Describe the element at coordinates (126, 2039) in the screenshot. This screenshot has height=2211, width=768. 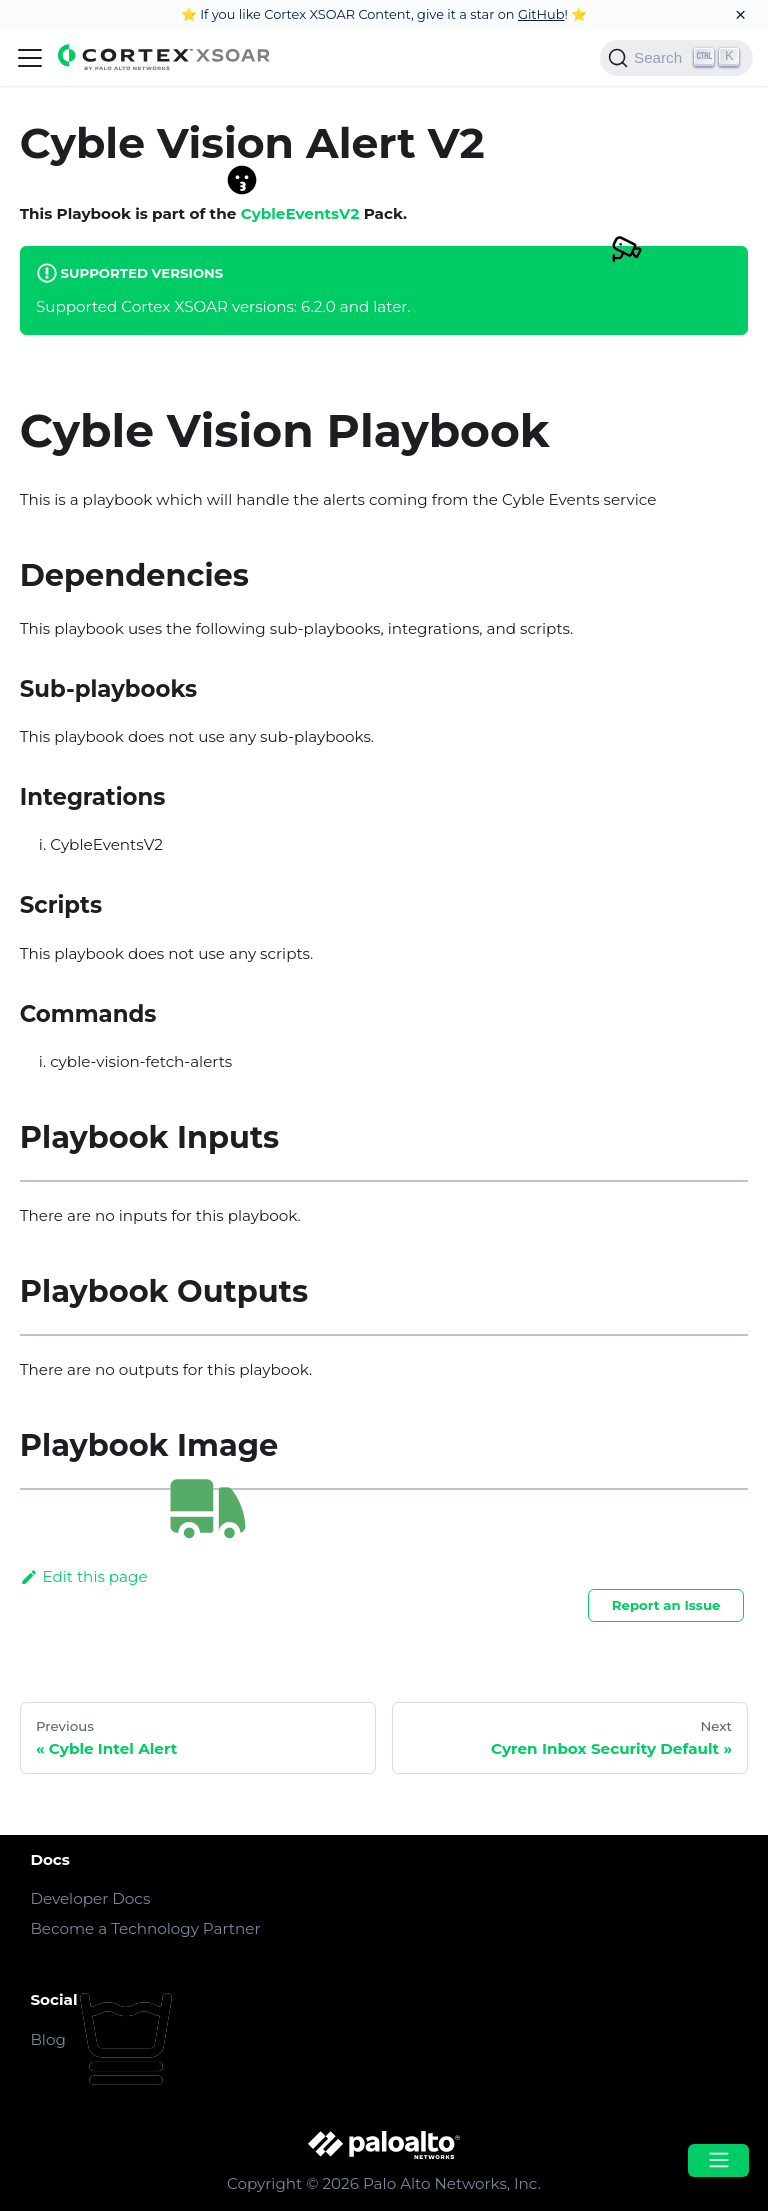
I see `gentle wash cycle setting` at that location.